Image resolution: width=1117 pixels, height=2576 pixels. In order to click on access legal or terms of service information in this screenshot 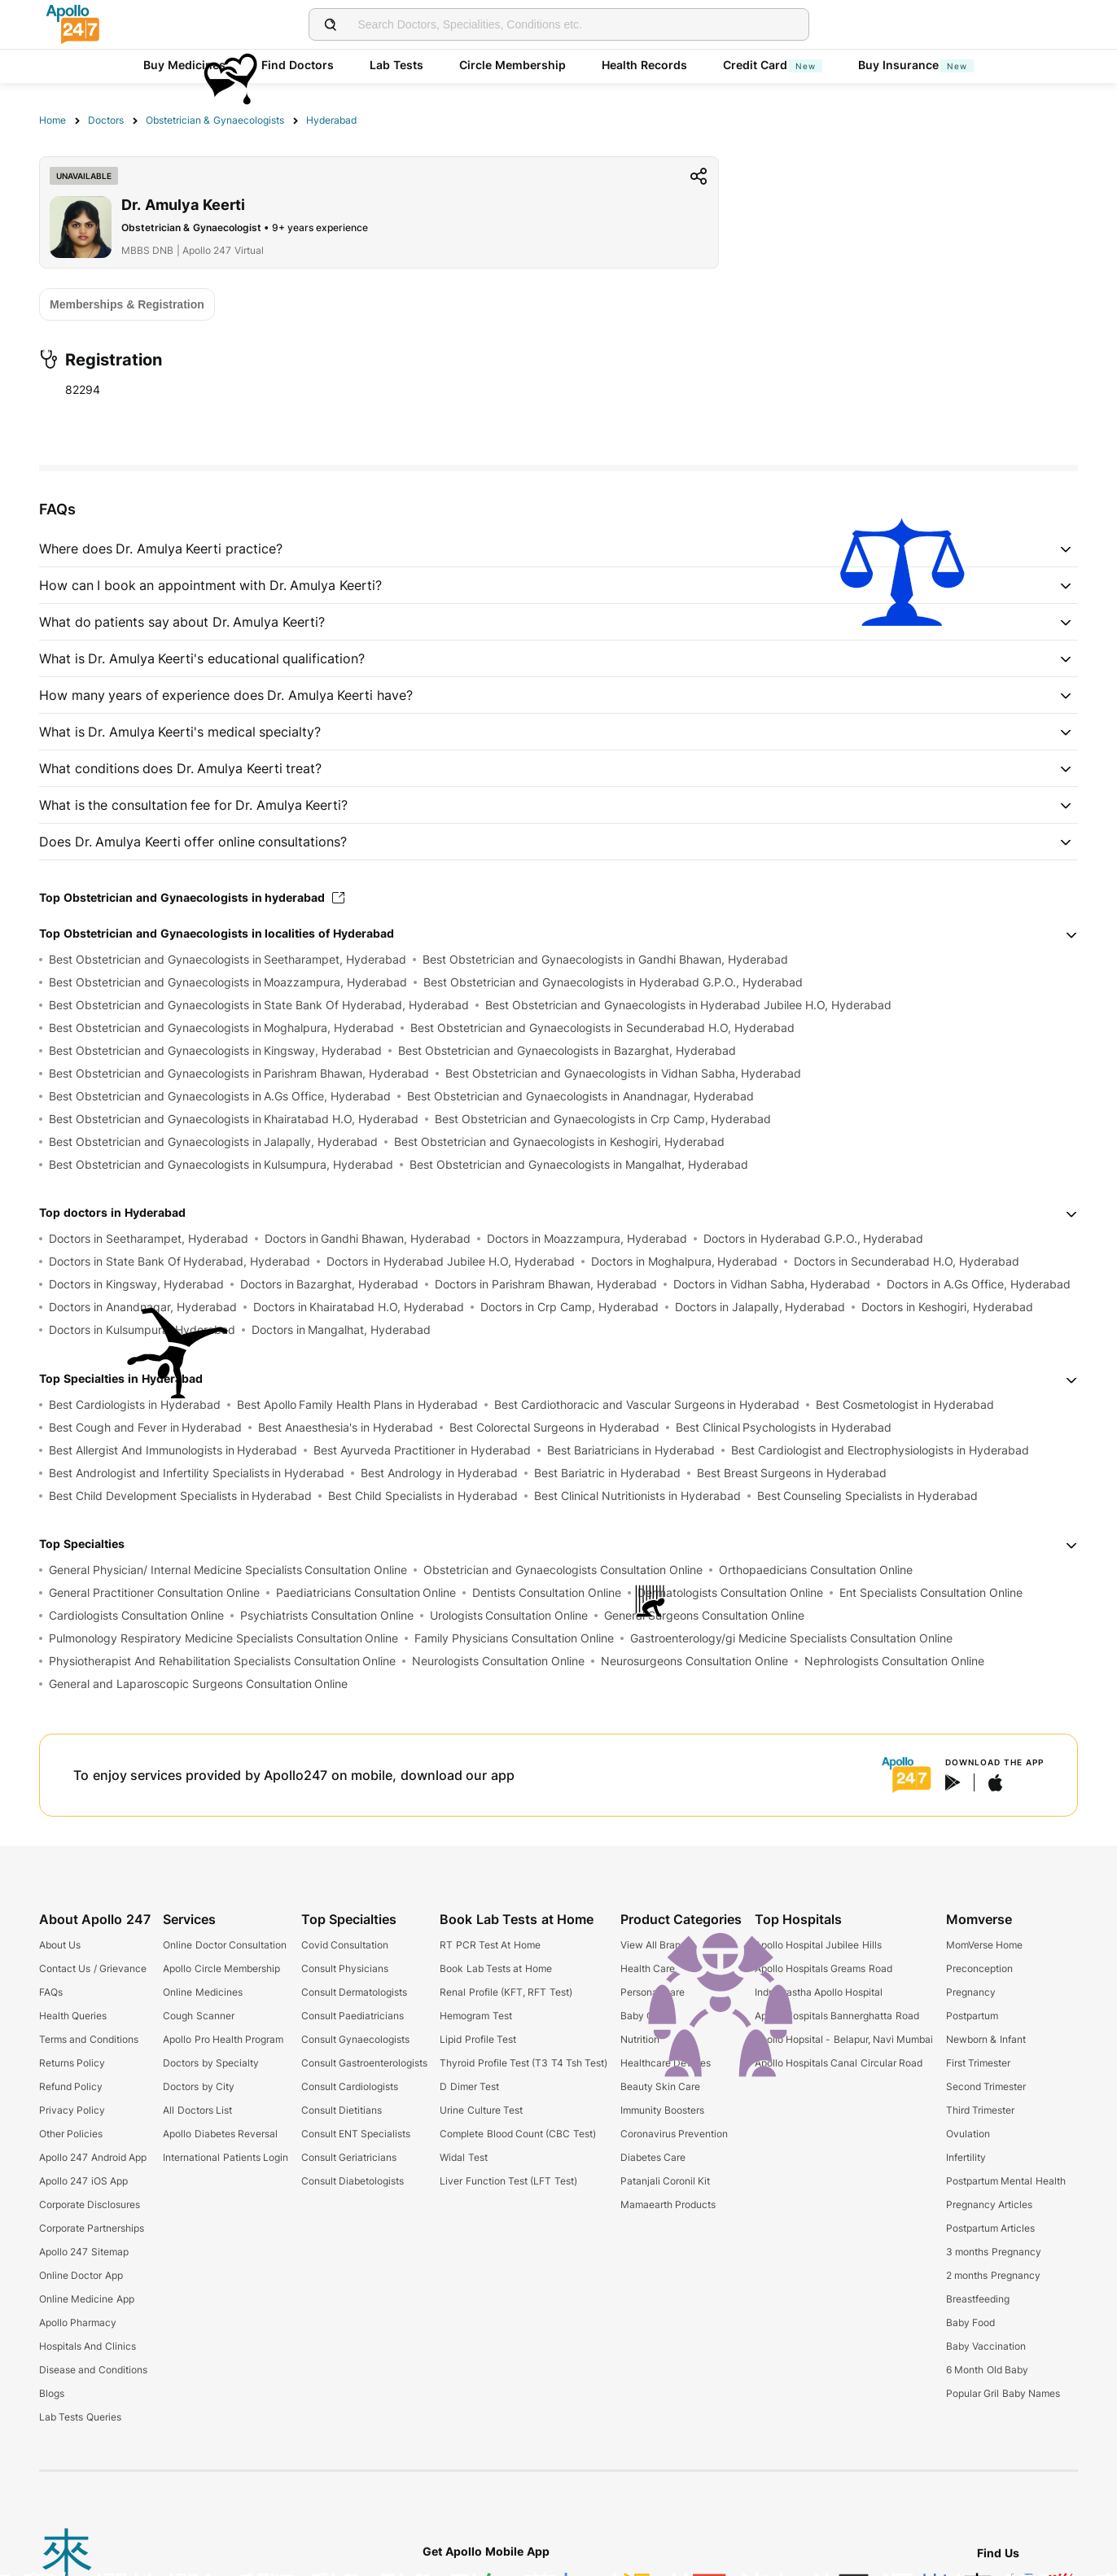, I will do `click(902, 570)`.